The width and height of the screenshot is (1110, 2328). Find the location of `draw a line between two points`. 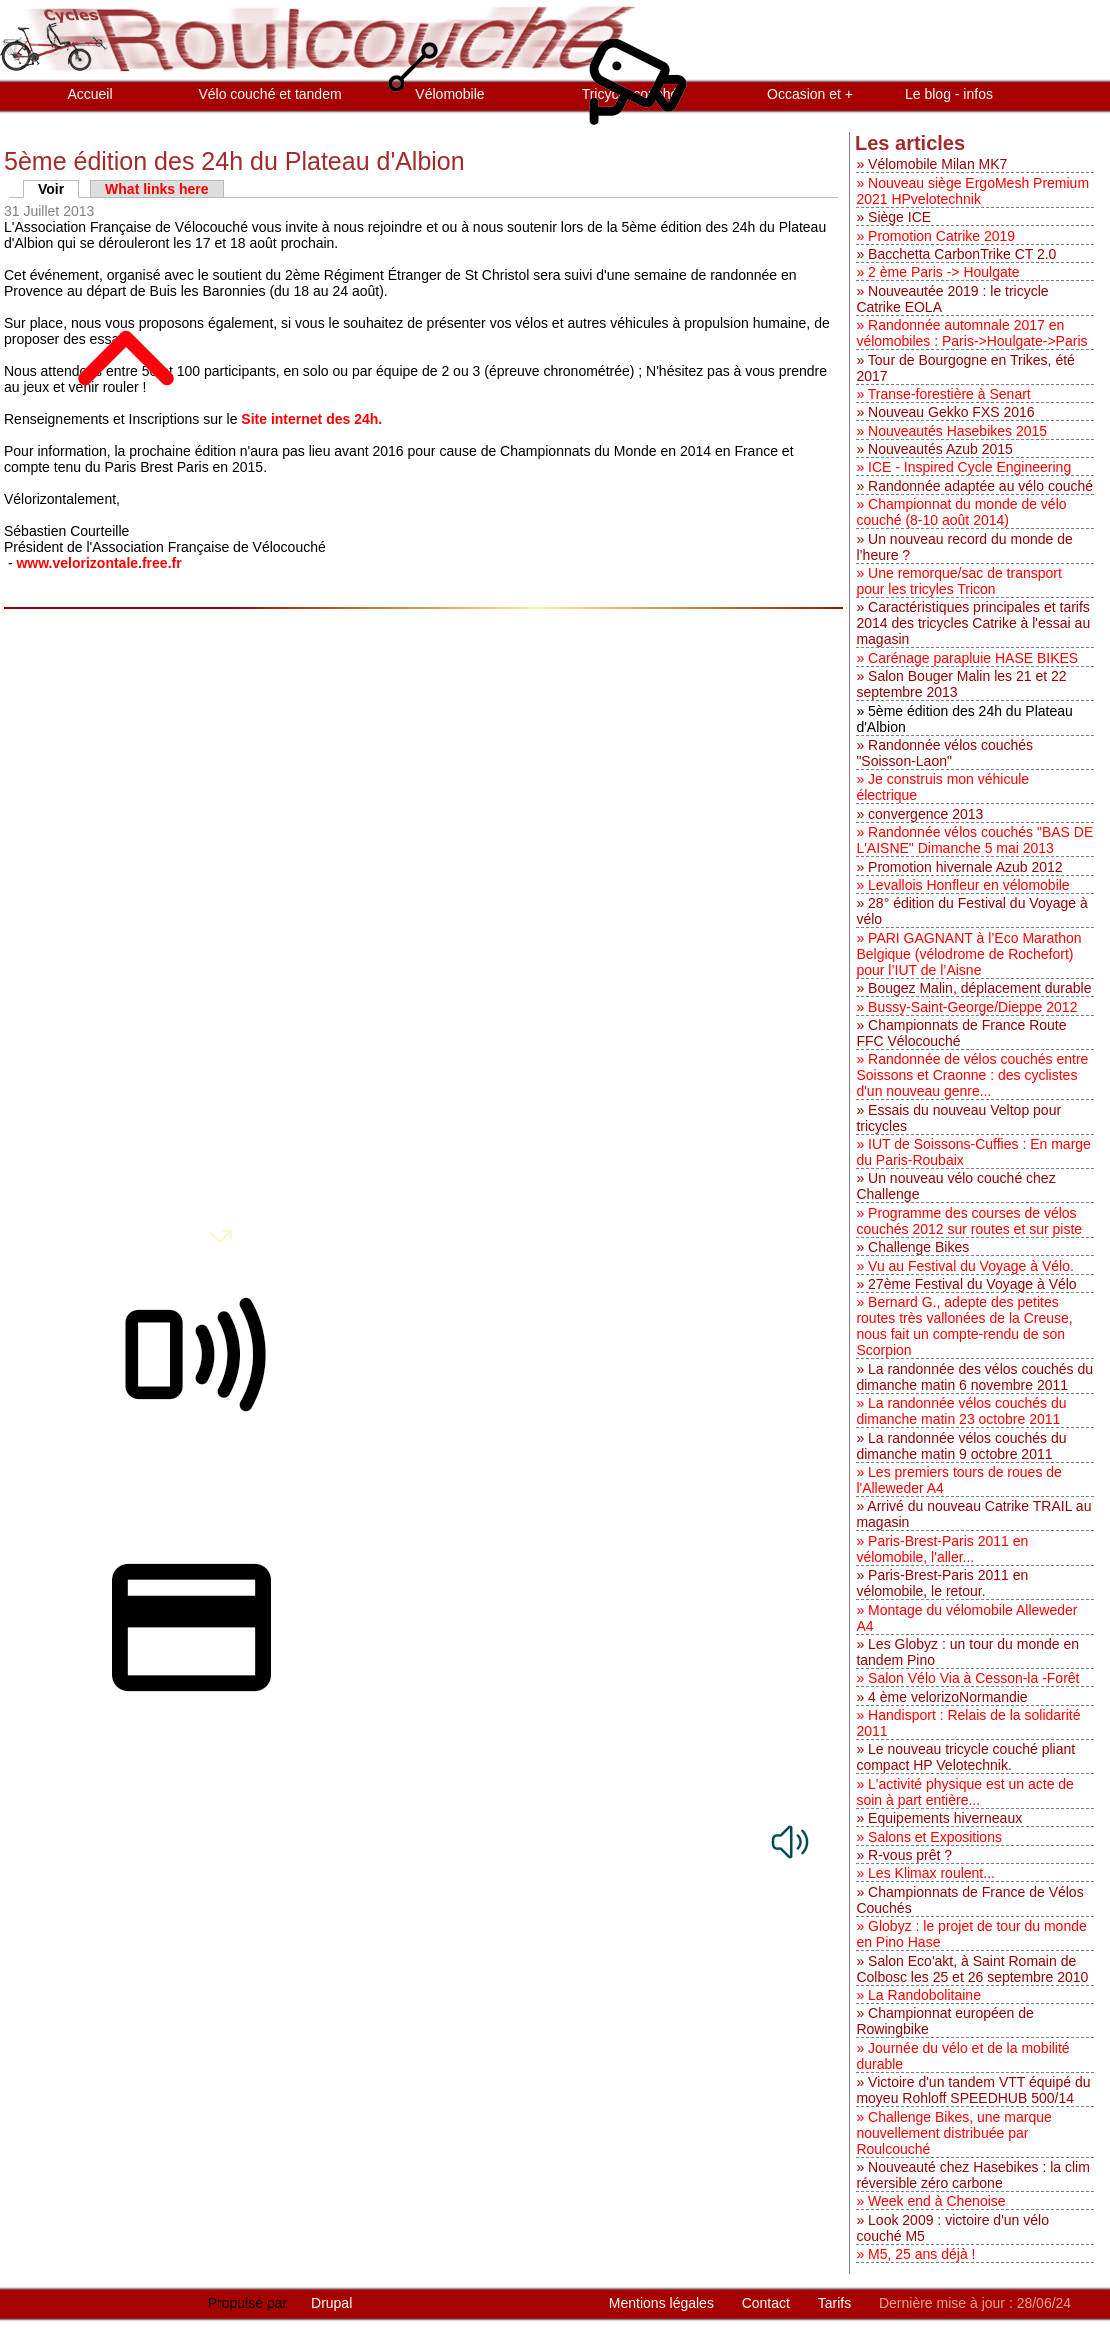

draw a line between two points is located at coordinates (413, 67).